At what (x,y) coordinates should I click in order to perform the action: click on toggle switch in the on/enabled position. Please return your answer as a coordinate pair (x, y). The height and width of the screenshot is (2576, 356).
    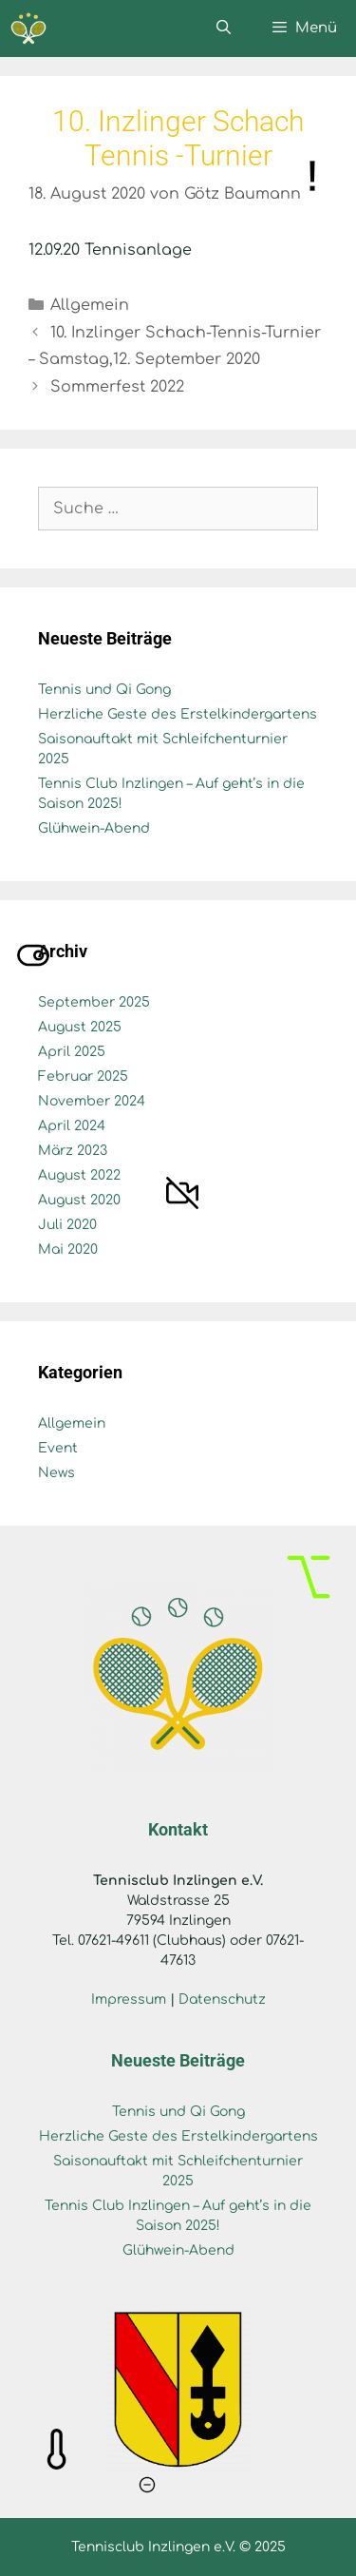
    Looking at the image, I should click on (33, 955).